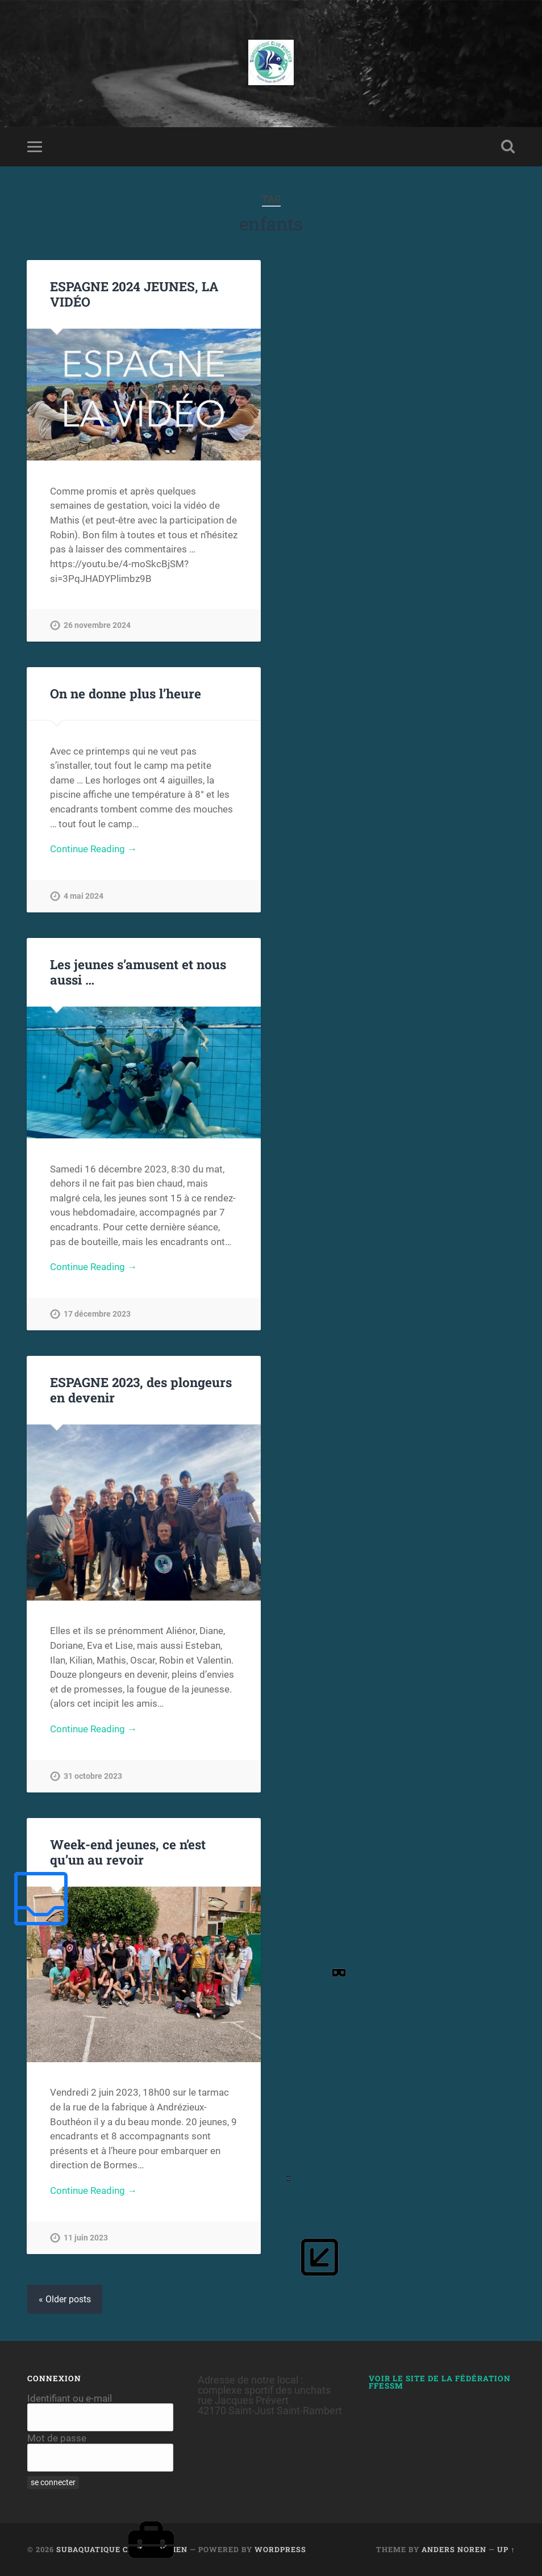  I want to click on expand or collapse a dropdown menu, so click(289, 2179).